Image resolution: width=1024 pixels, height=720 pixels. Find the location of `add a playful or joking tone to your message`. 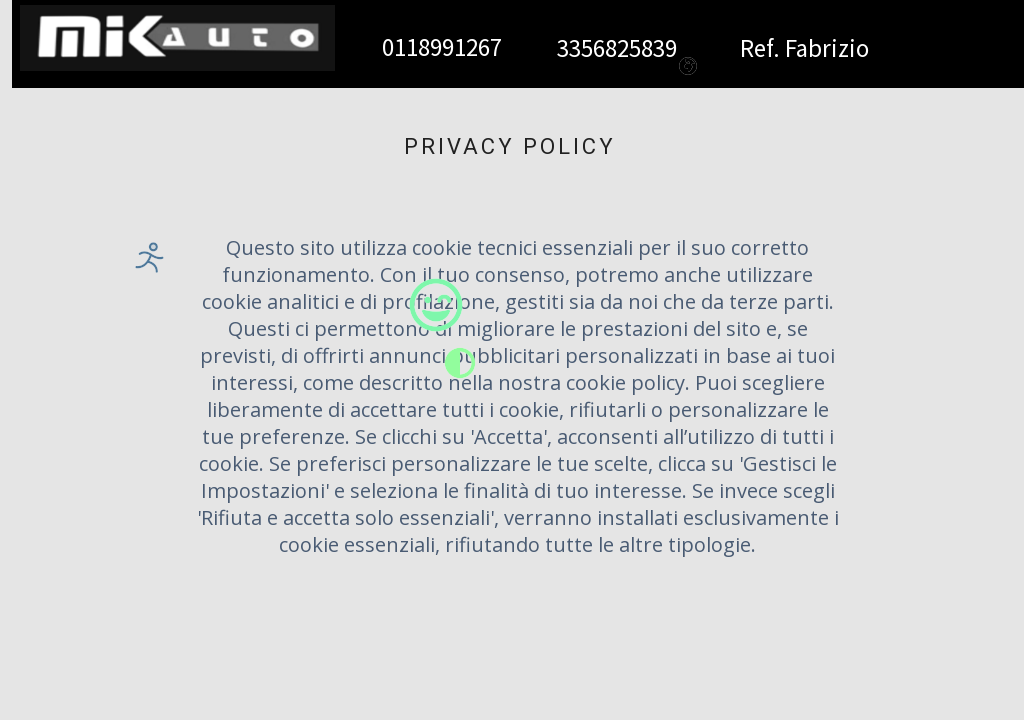

add a playful or joking tone to your message is located at coordinates (436, 305).